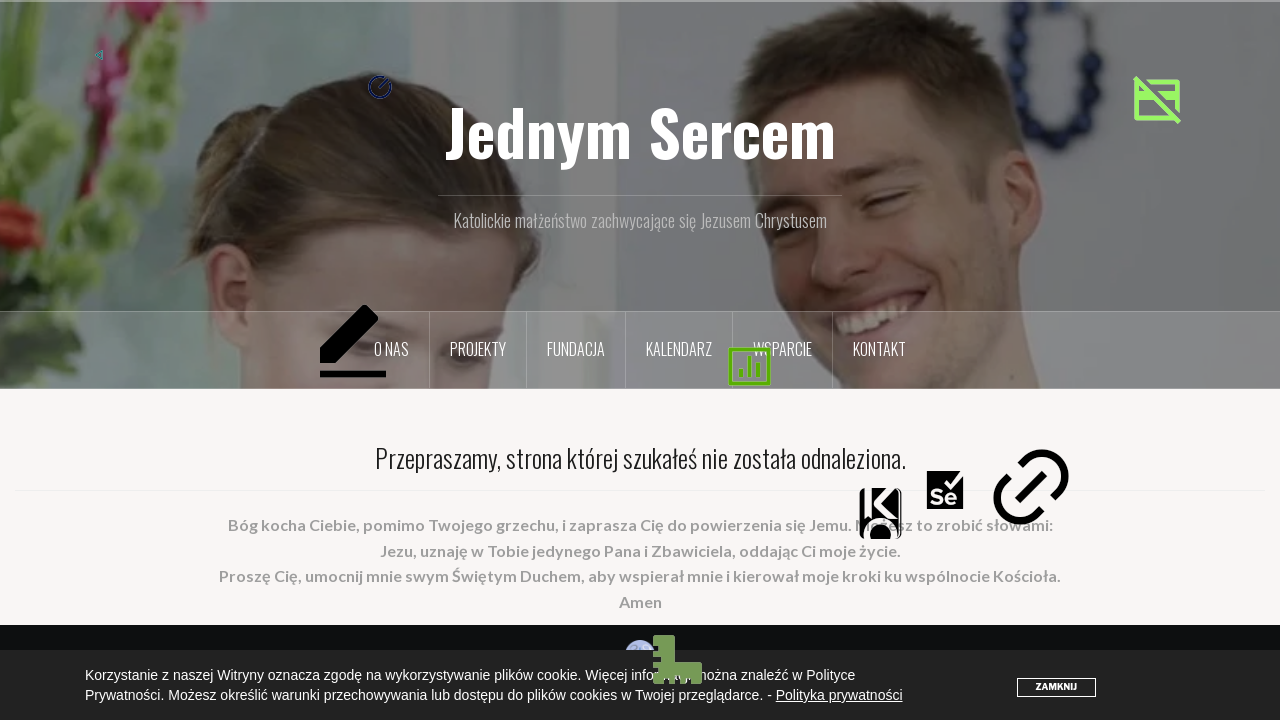 The image size is (1280, 720). Describe the element at coordinates (100, 55) in the screenshot. I see `play media in reverse` at that location.